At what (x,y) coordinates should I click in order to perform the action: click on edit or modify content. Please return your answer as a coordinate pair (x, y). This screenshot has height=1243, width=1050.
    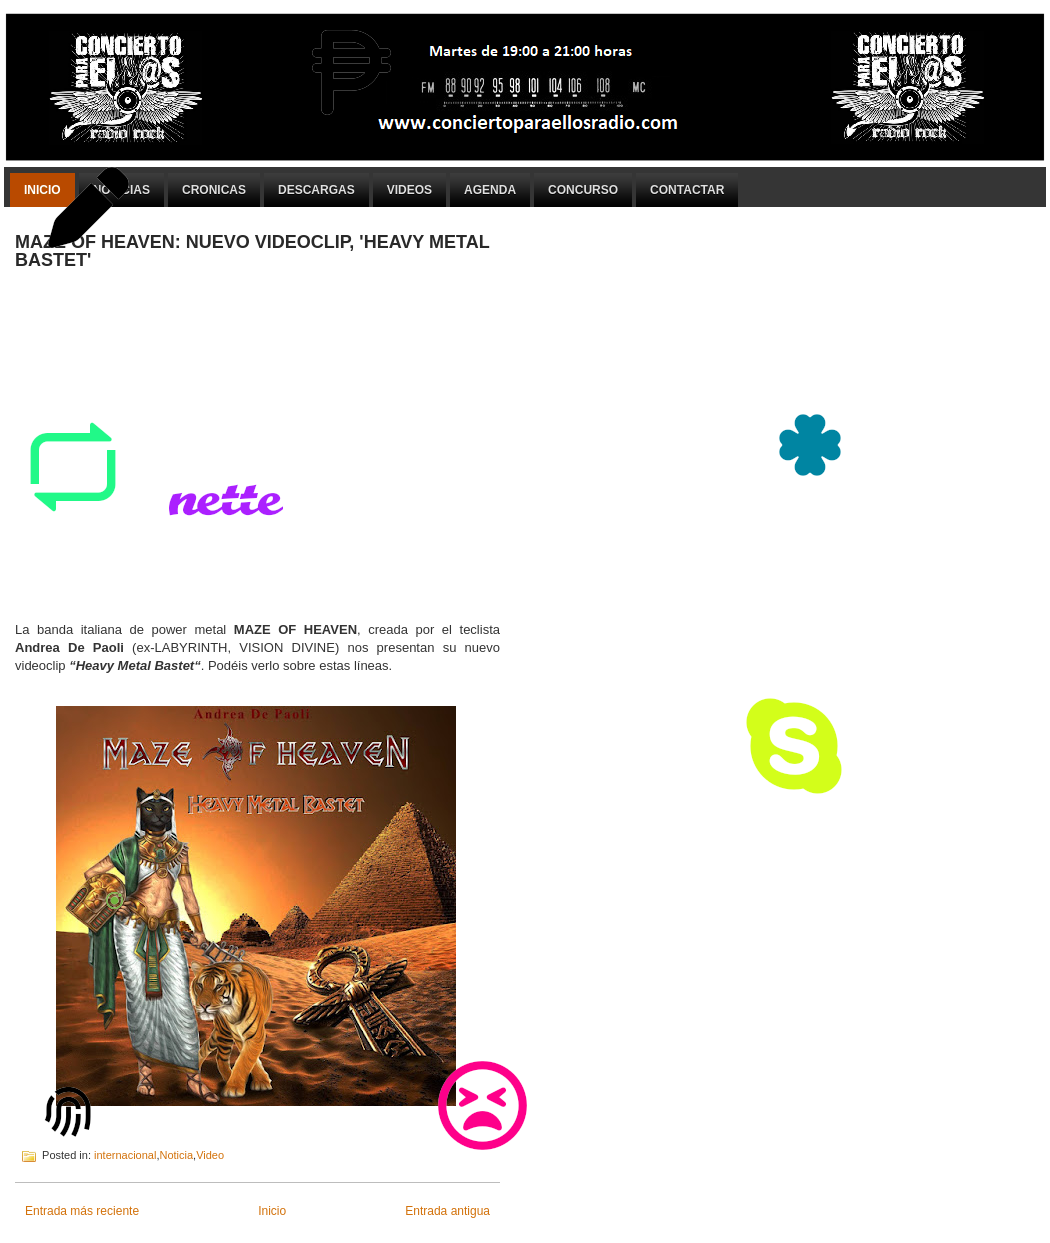
    Looking at the image, I should click on (88, 207).